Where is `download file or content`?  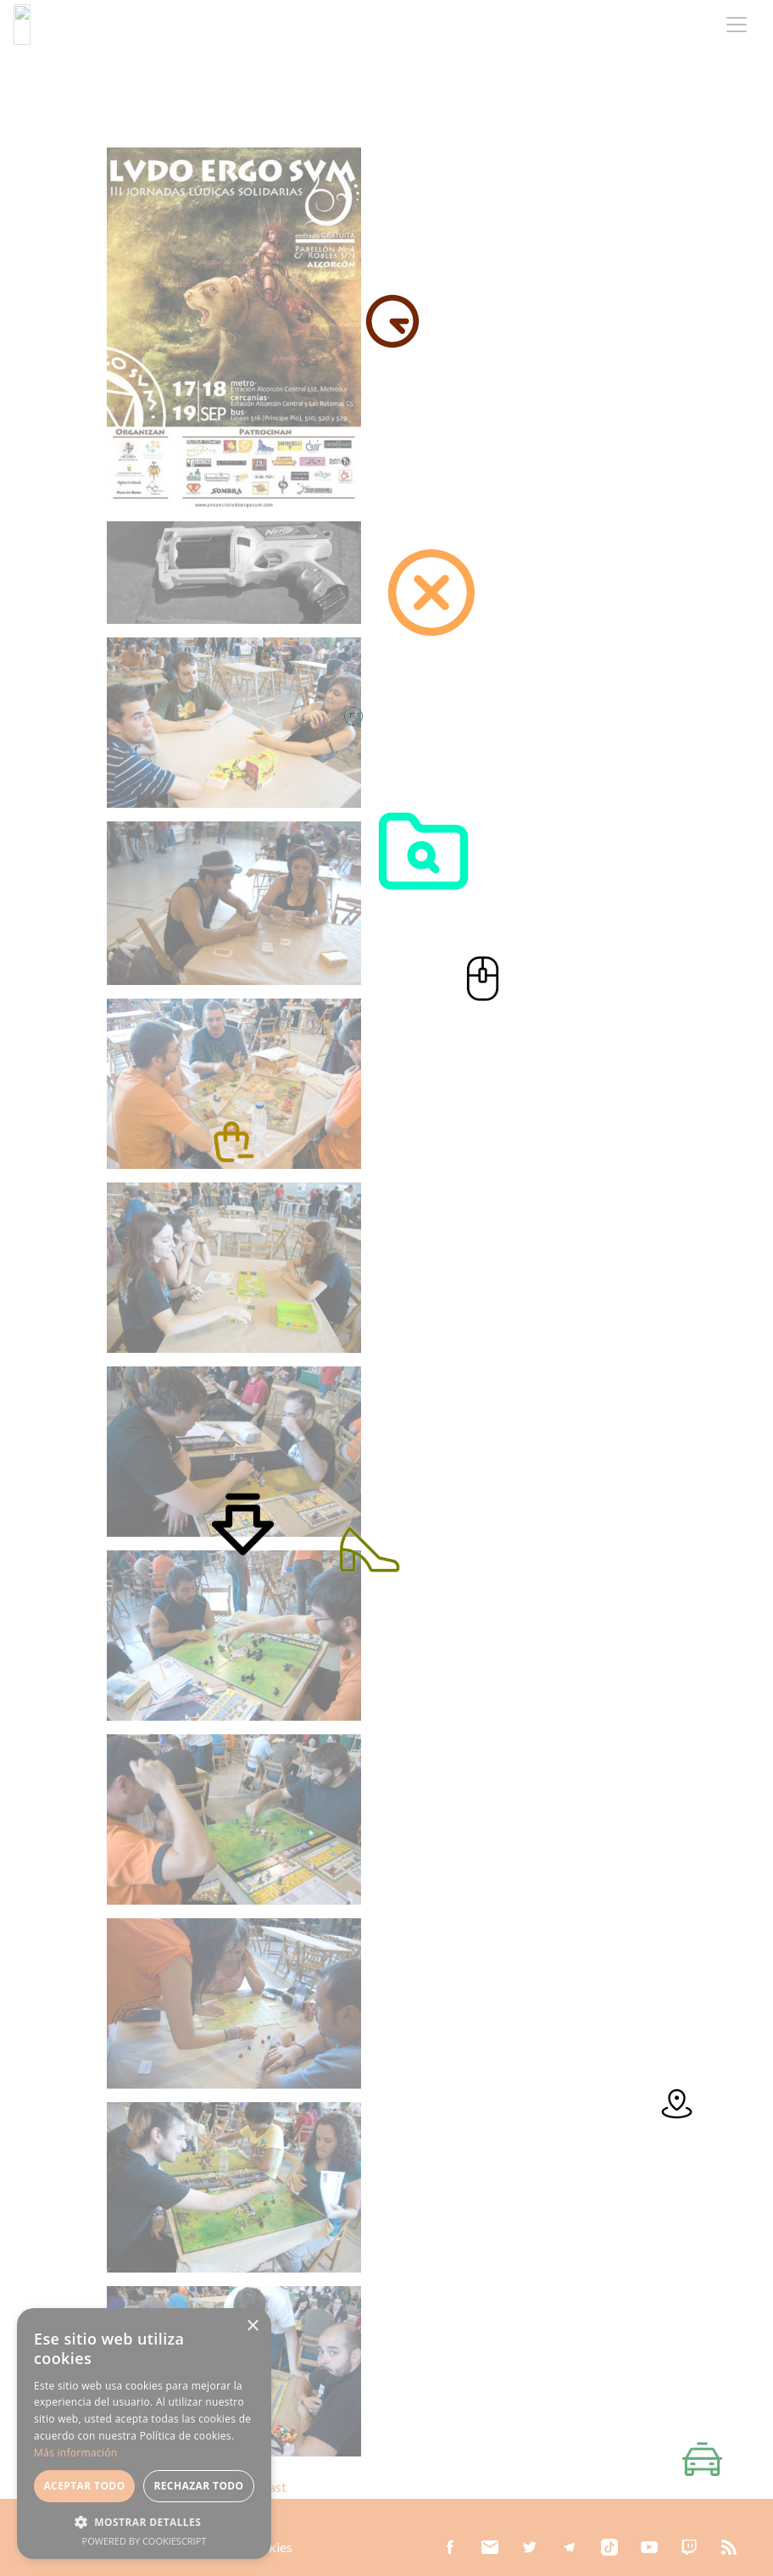 download file or content is located at coordinates (242, 1522).